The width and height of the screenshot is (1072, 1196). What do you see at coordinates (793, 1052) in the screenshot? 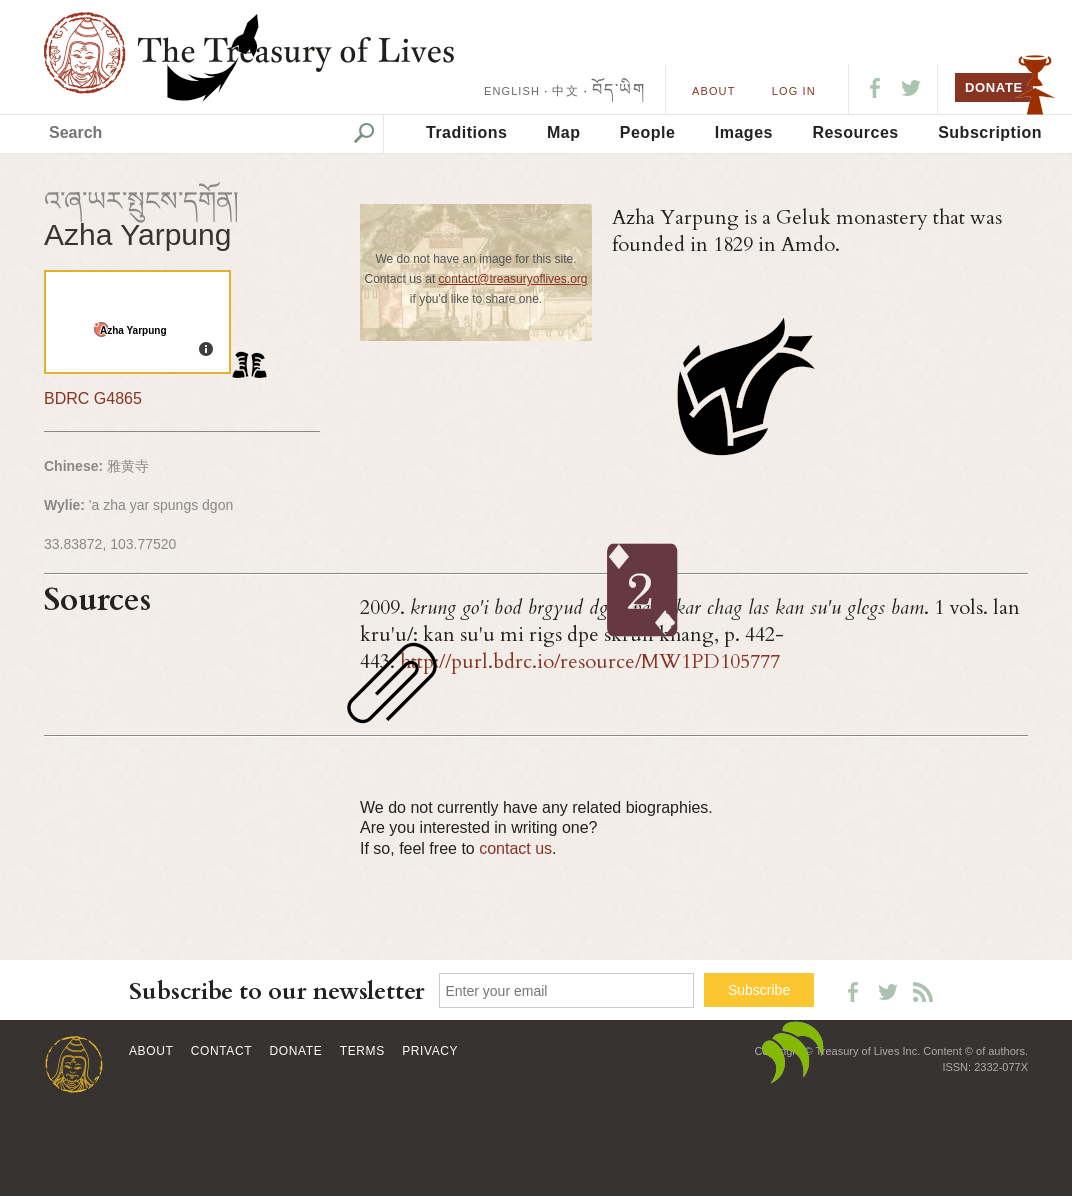
I see `indicates a claw or slash attack ability` at bounding box center [793, 1052].